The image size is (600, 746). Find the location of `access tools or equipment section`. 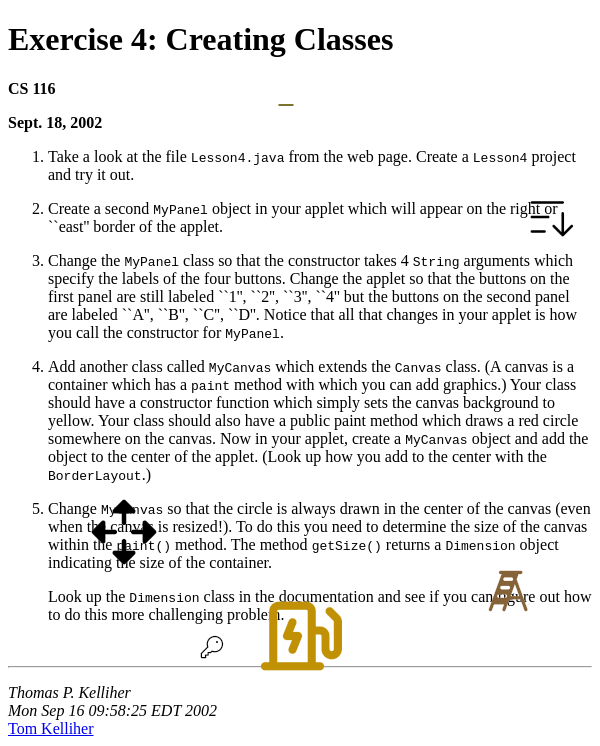

access tools or equipment section is located at coordinates (509, 591).